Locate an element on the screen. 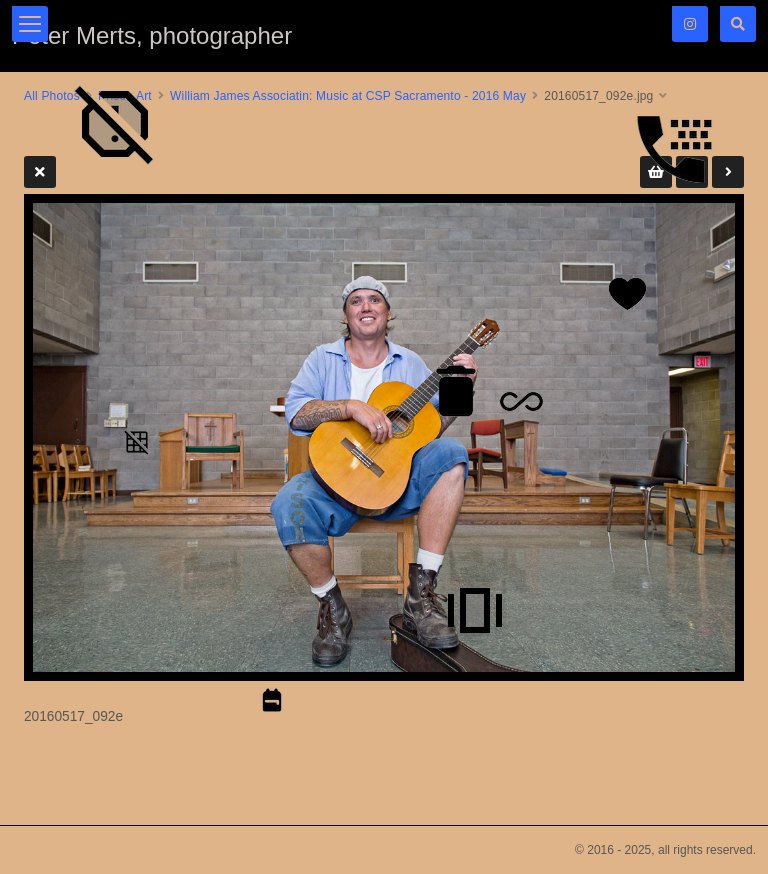 The width and height of the screenshot is (768, 874). disable report notifications is located at coordinates (115, 124).